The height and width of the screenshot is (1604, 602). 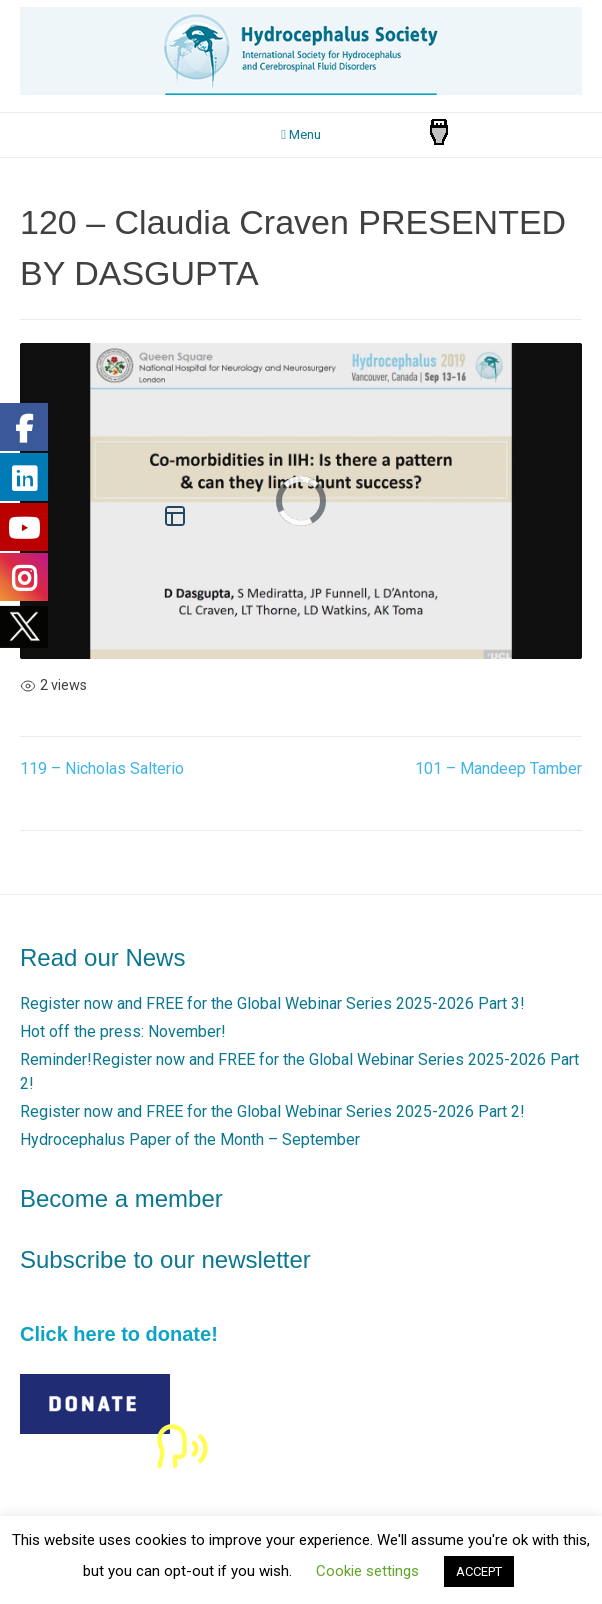 What do you see at coordinates (182, 1447) in the screenshot?
I see `activate text-to-speech or voice output` at bounding box center [182, 1447].